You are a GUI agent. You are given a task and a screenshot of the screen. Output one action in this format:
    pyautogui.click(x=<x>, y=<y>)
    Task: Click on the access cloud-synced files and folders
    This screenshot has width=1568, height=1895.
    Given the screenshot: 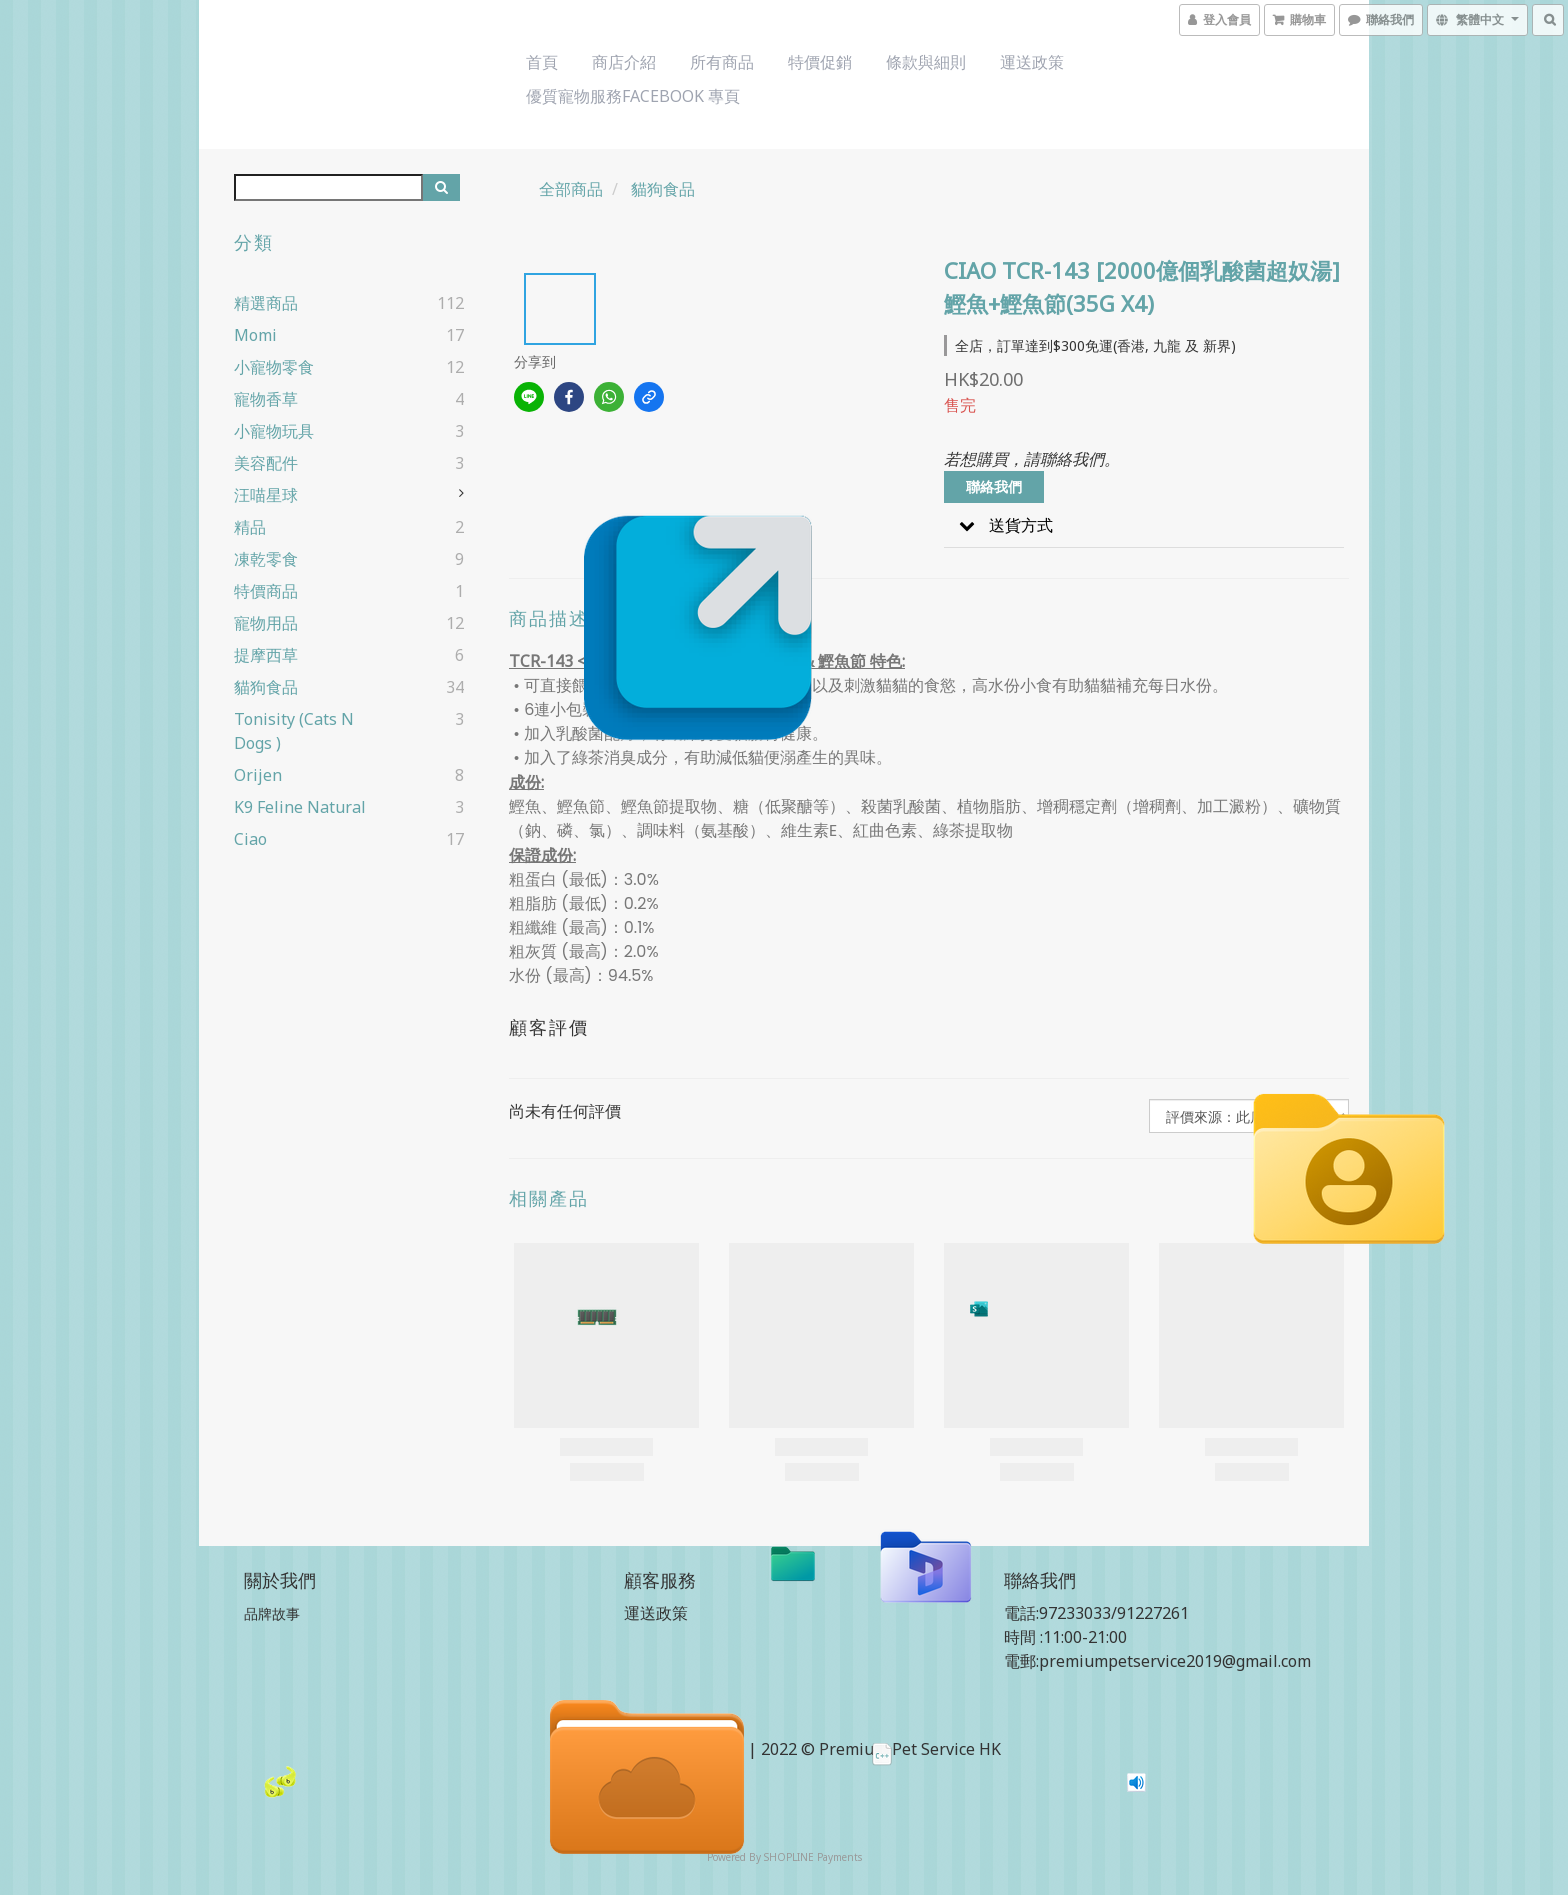 What is the action you would take?
    pyautogui.click(x=647, y=1777)
    